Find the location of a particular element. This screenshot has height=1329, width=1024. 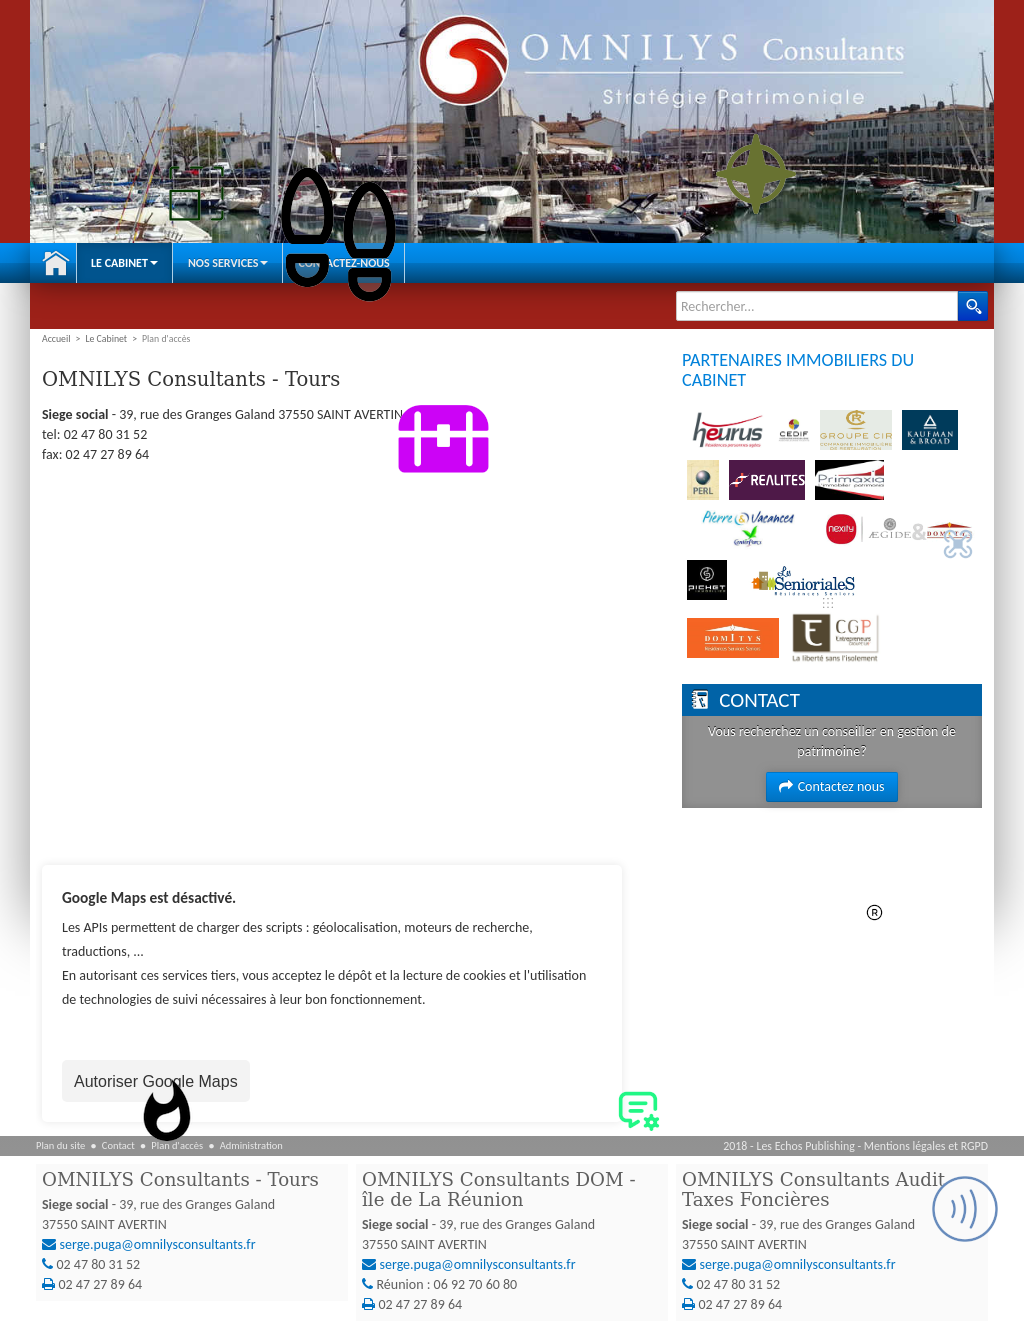

view trending or popular content is located at coordinates (167, 1112).